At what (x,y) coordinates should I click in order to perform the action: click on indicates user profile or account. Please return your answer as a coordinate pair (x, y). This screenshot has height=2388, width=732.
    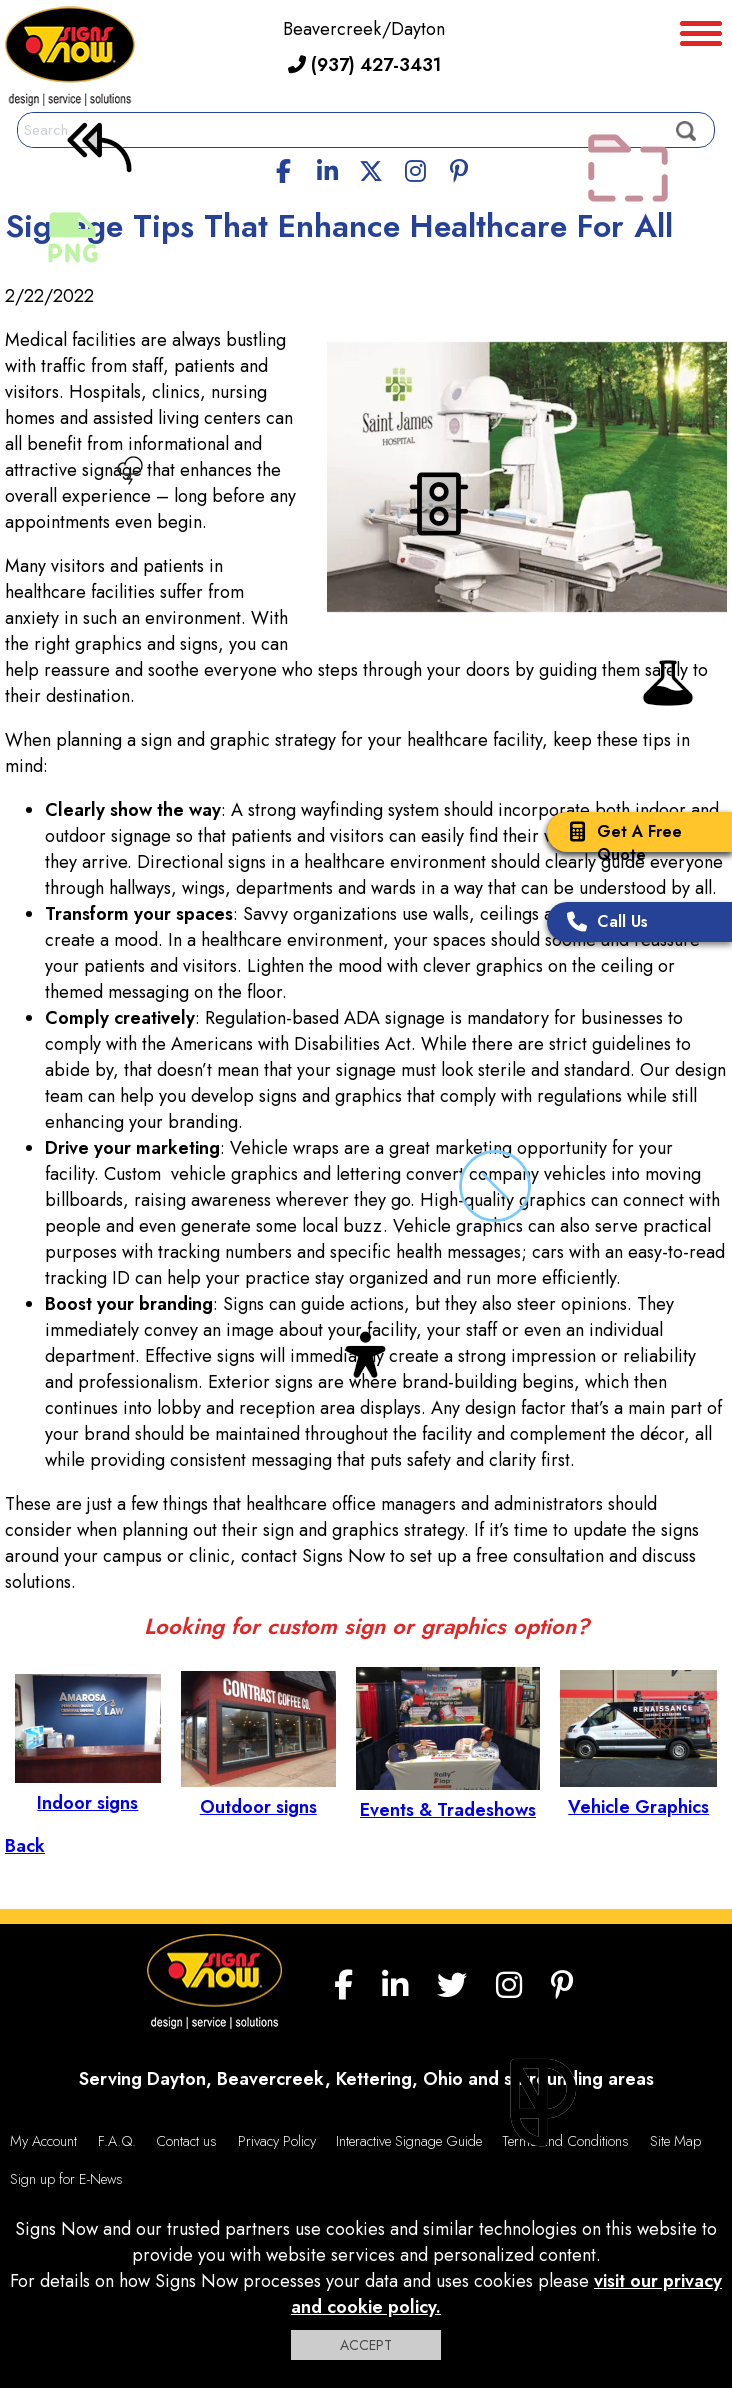
    Looking at the image, I should click on (365, 1355).